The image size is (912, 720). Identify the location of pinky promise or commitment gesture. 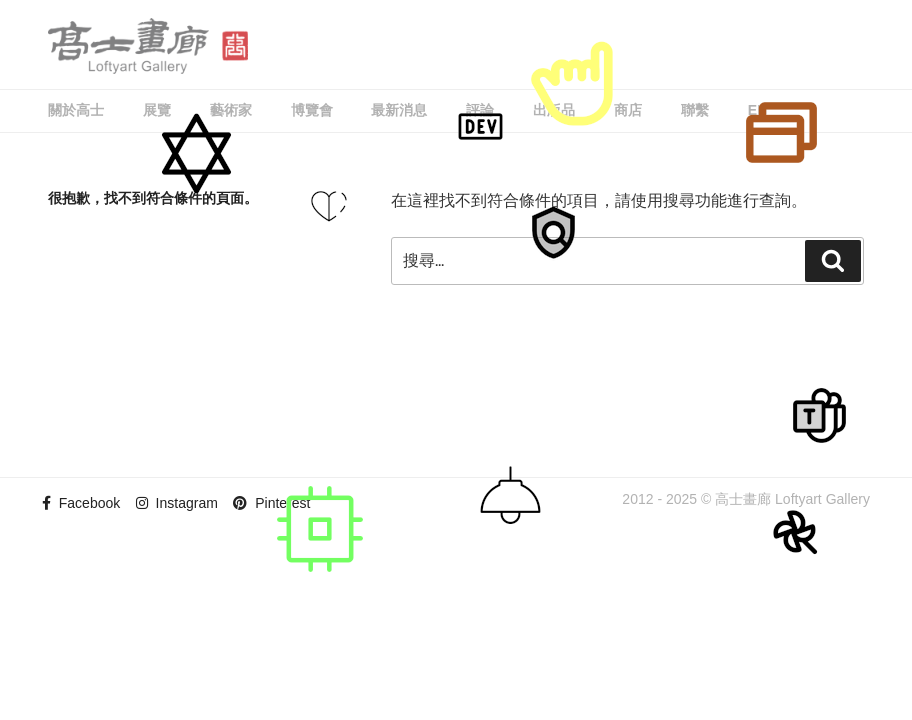
(573, 77).